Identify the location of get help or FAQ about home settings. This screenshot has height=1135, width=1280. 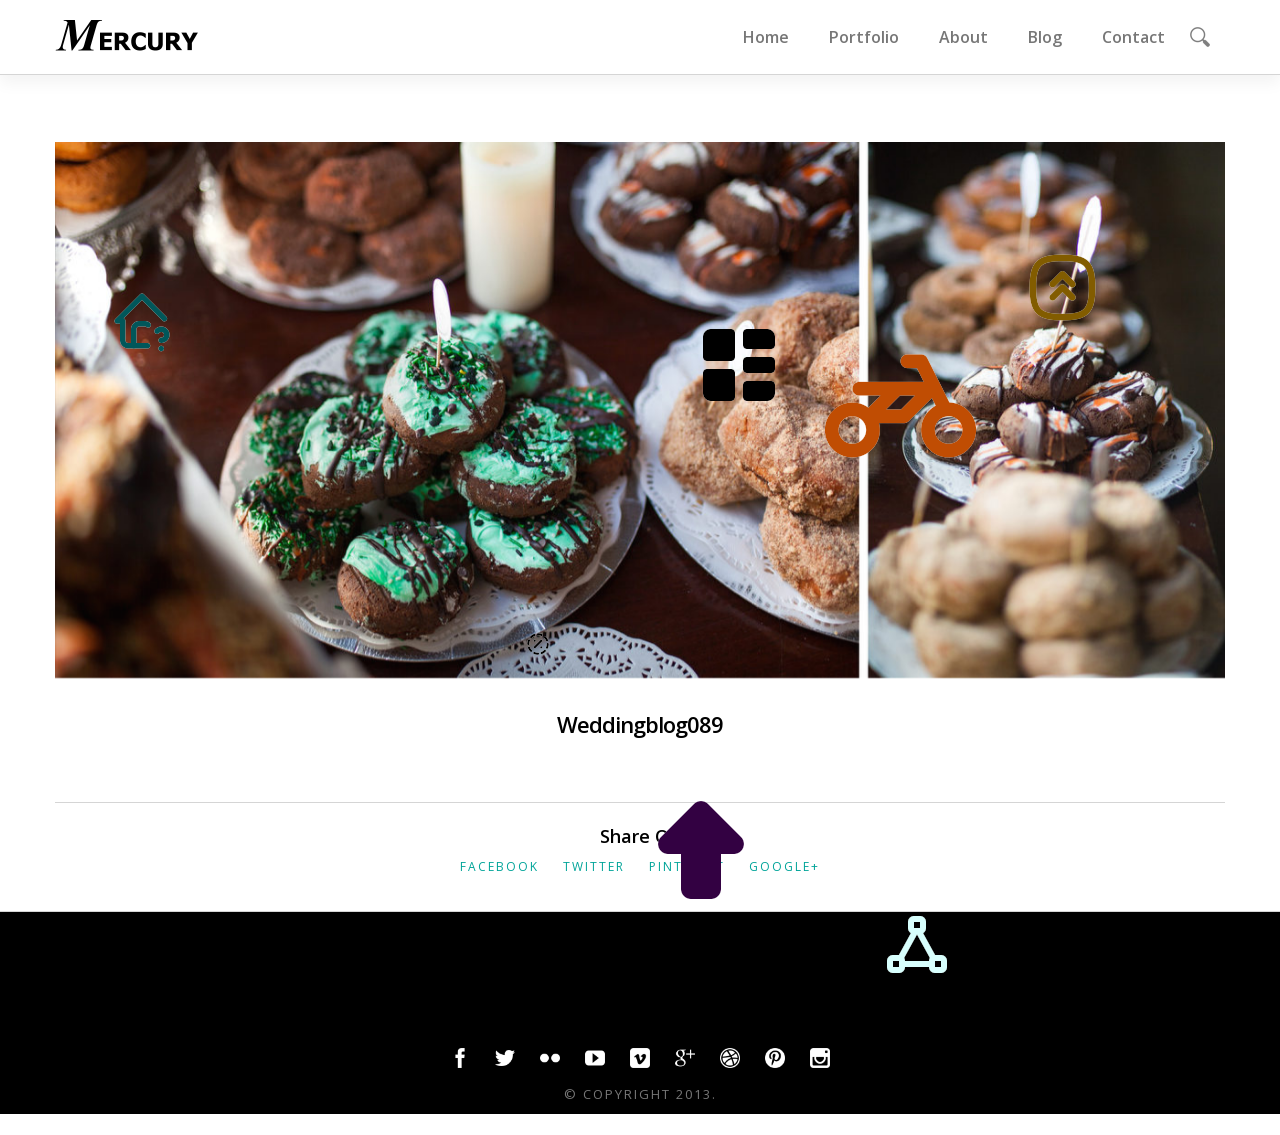
(142, 321).